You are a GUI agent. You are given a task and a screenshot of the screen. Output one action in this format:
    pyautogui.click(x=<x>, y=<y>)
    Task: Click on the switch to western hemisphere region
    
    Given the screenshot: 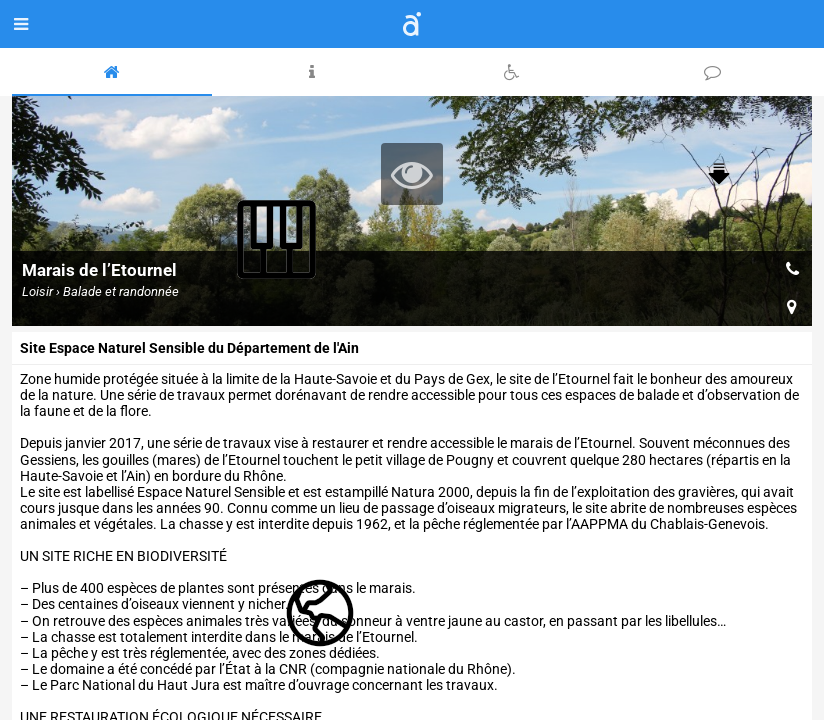 What is the action you would take?
    pyautogui.click(x=320, y=613)
    